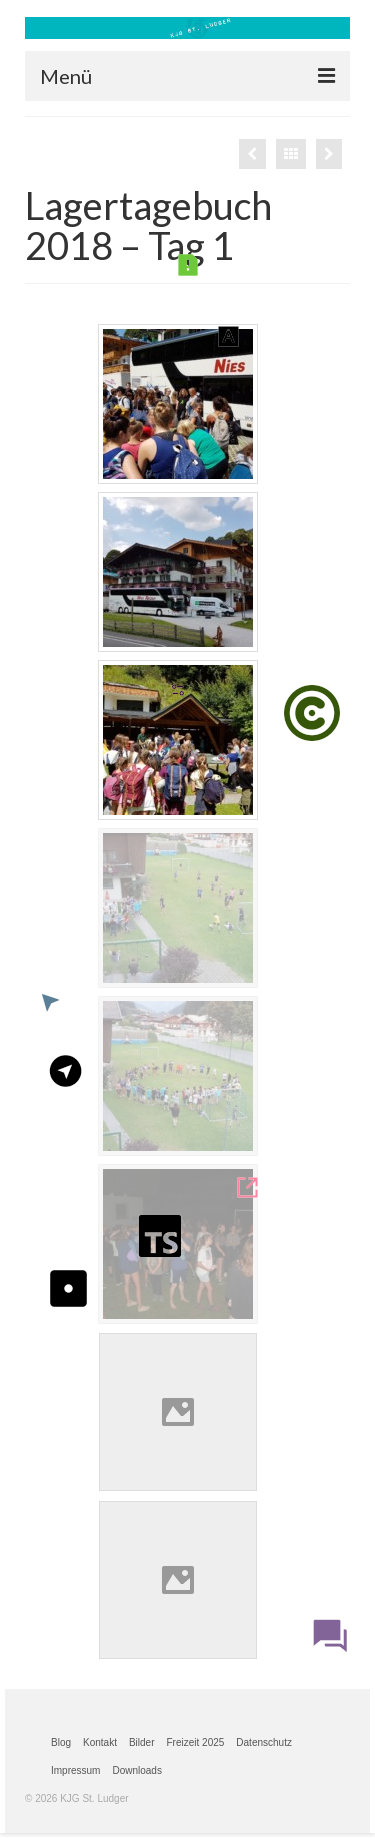  I want to click on typescript programming language logo, so click(160, 1236).